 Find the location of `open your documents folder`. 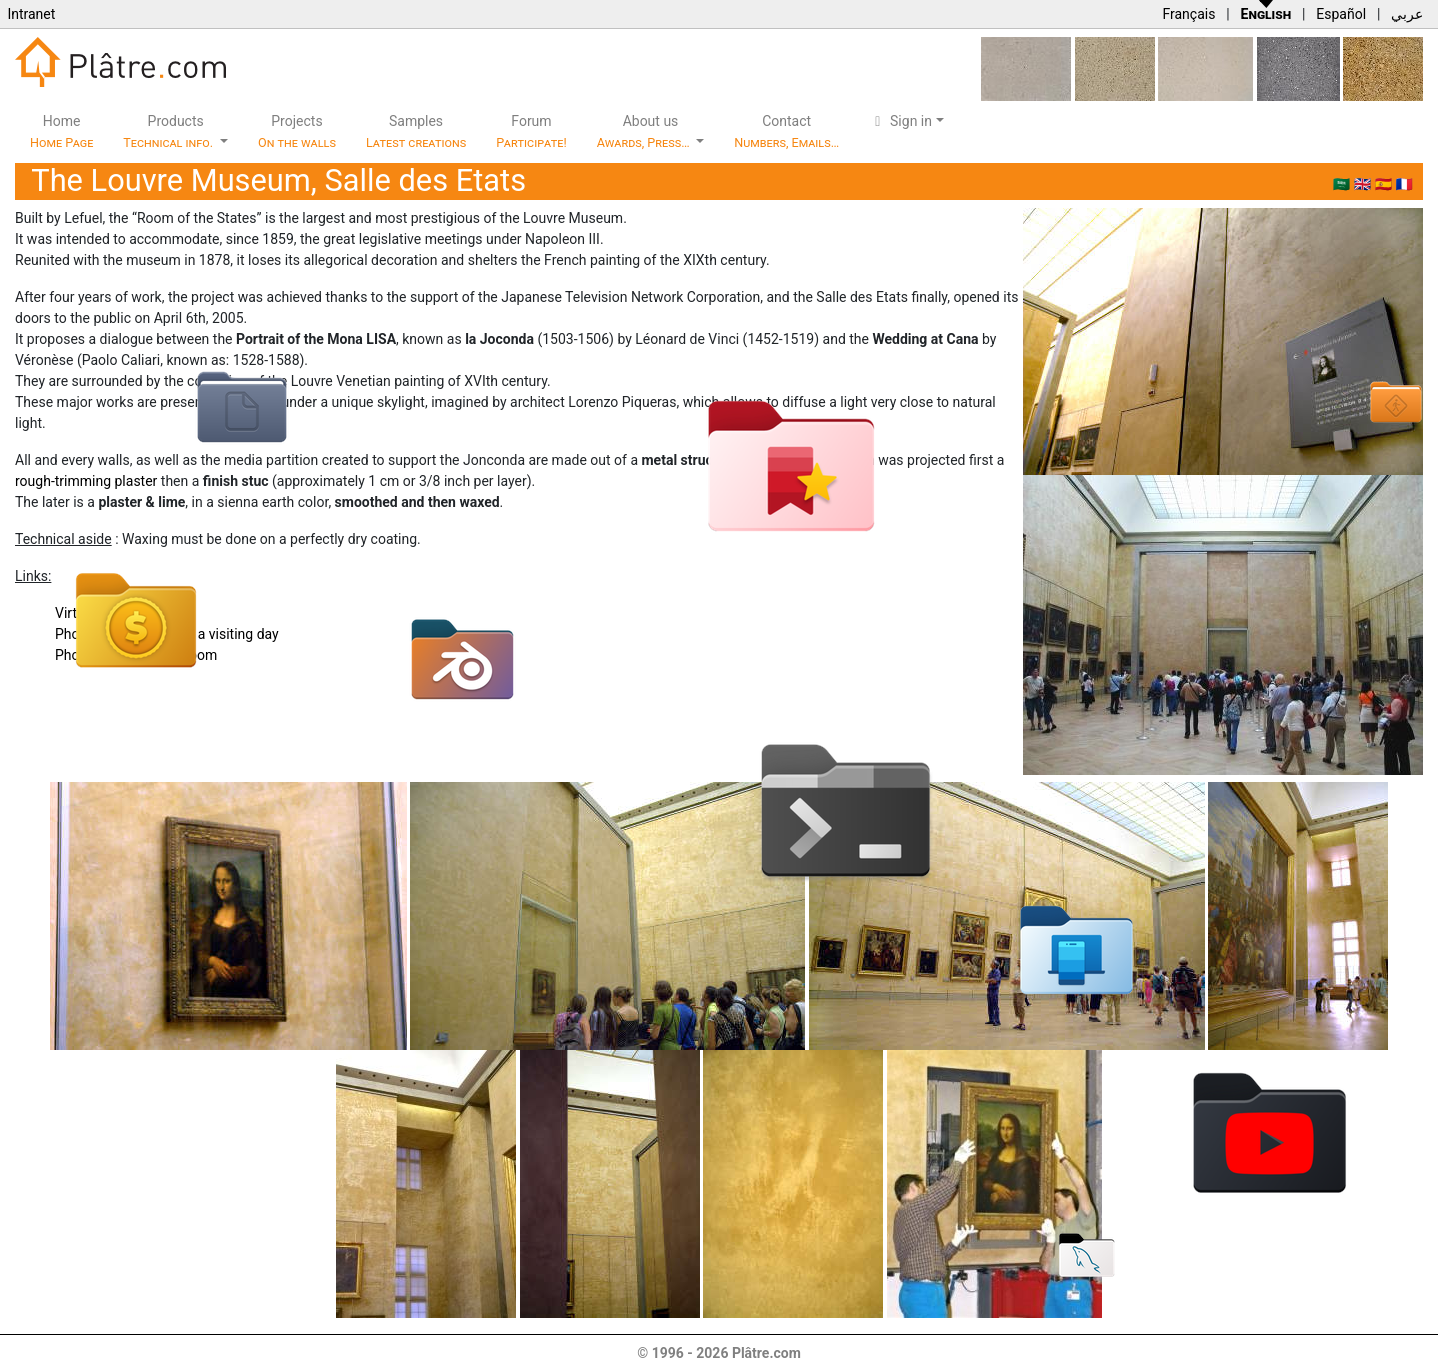

open your documents folder is located at coordinates (242, 407).